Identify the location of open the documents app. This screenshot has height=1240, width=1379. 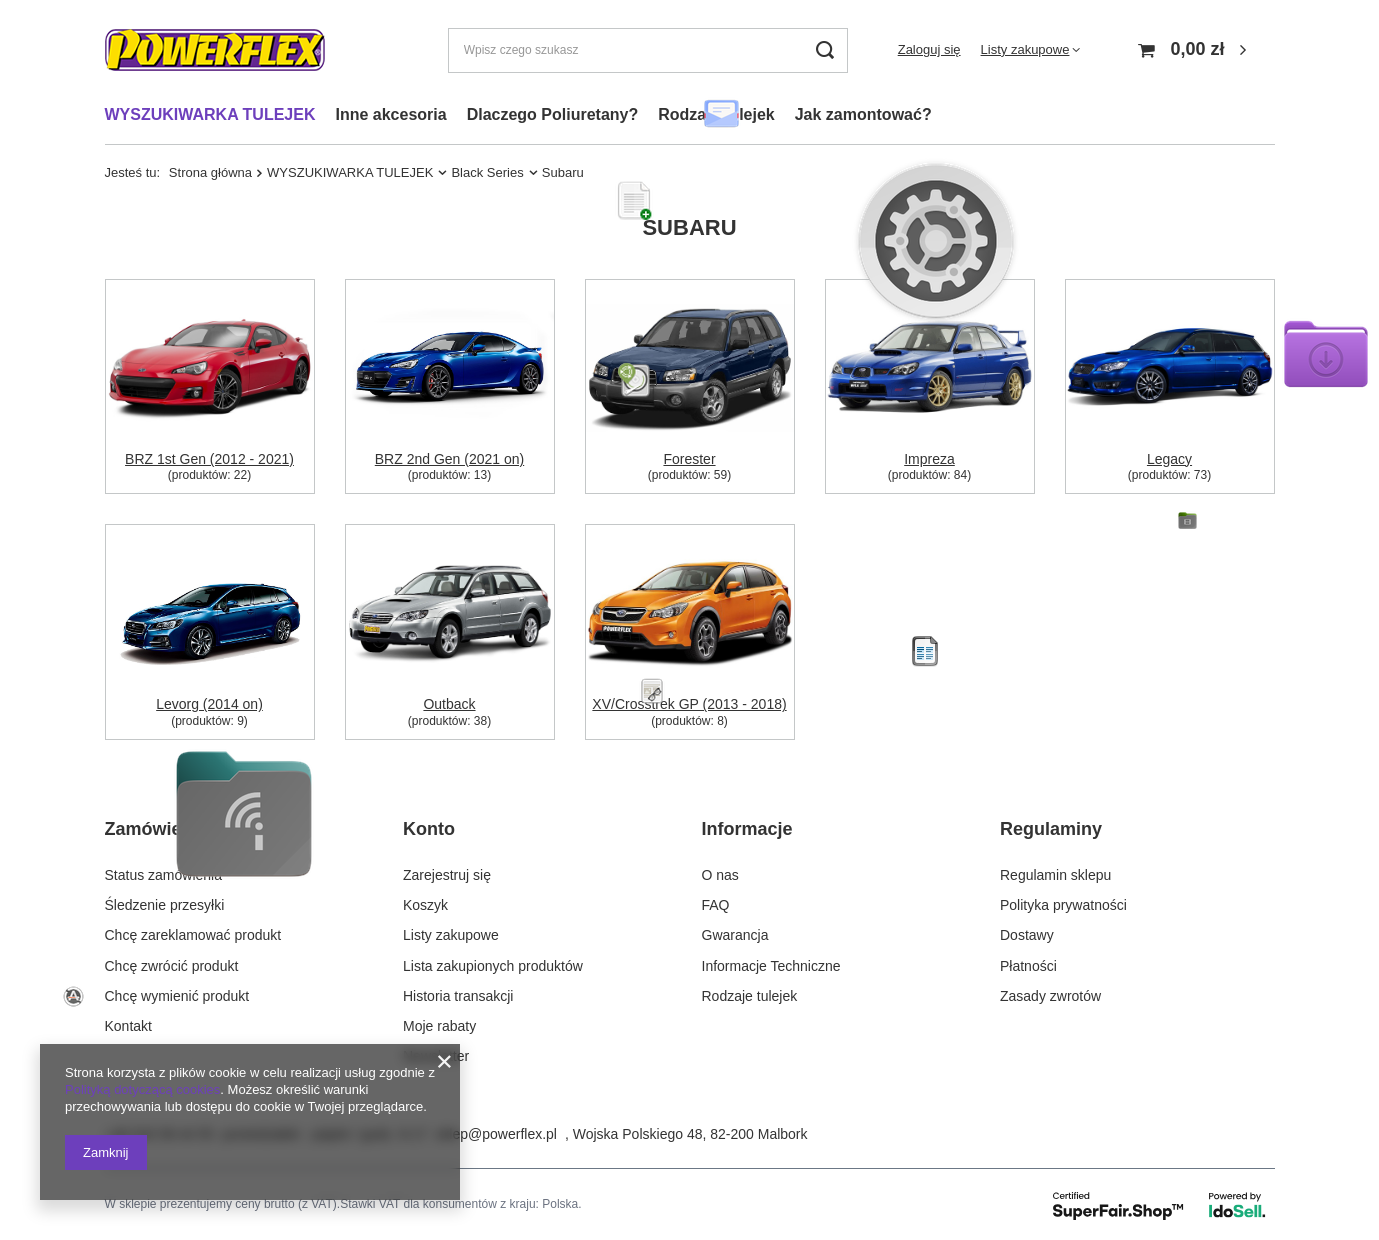
(652, 691).